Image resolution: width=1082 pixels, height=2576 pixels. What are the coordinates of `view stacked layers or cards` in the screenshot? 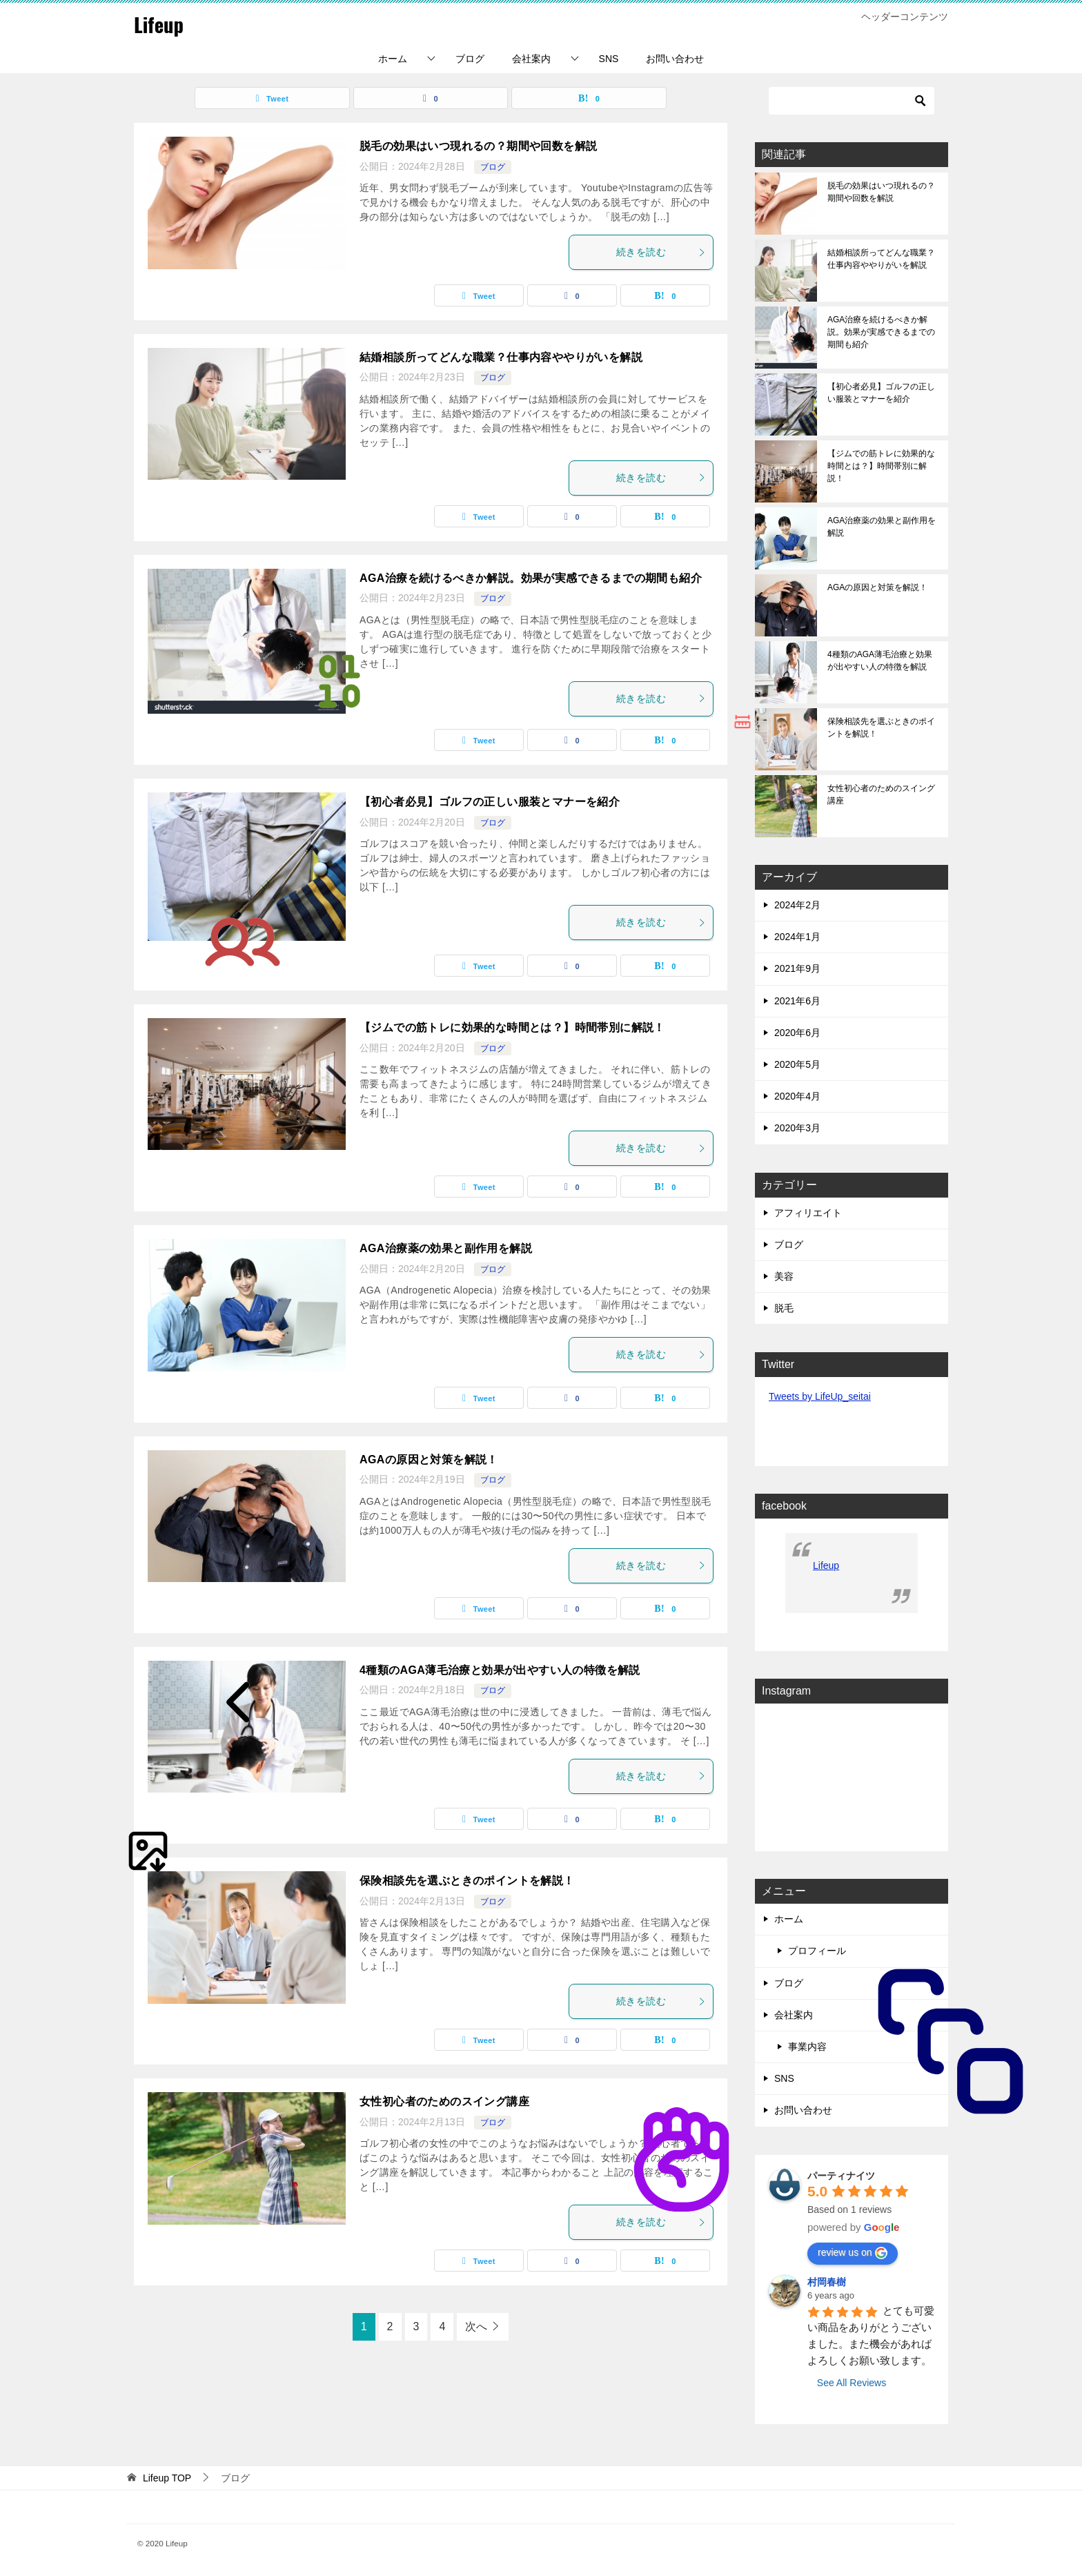 It's located at (950, 2041).